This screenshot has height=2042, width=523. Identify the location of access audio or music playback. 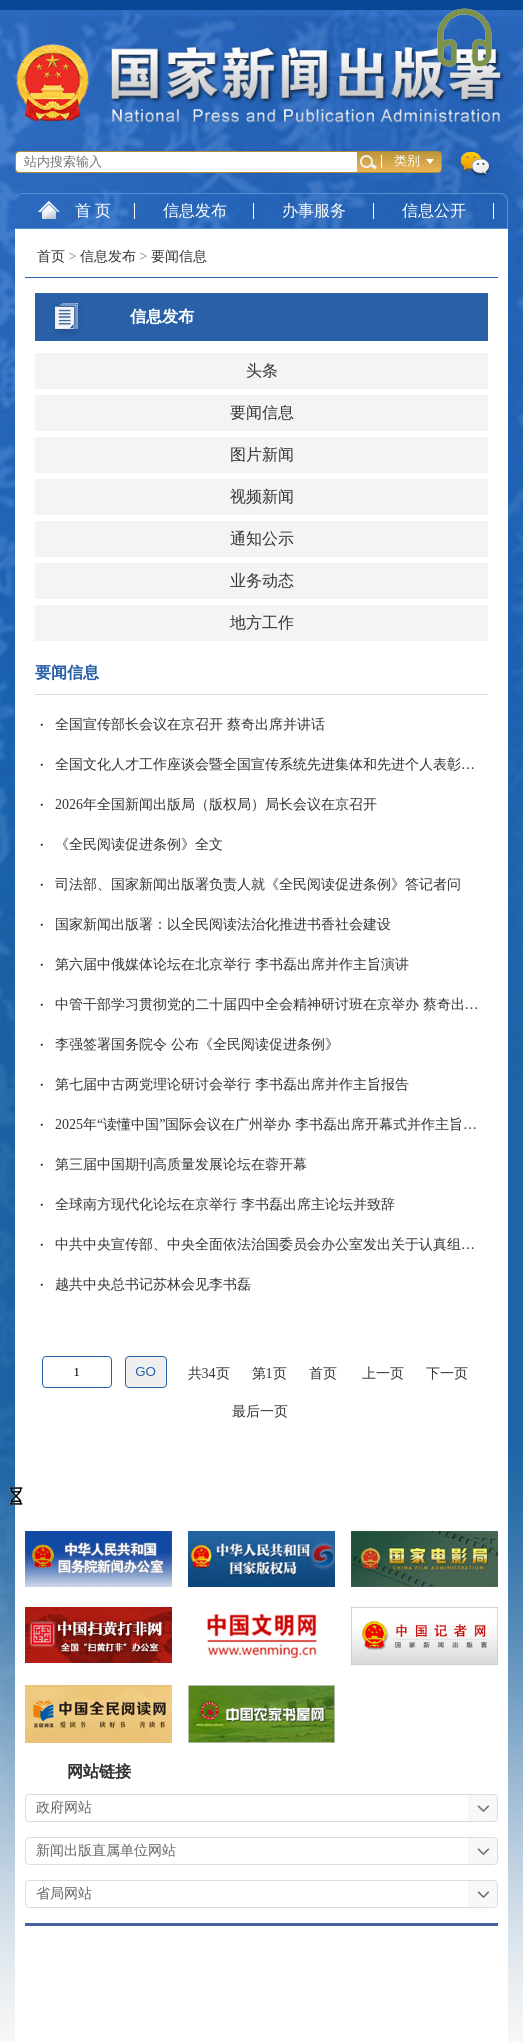
(464, 39).